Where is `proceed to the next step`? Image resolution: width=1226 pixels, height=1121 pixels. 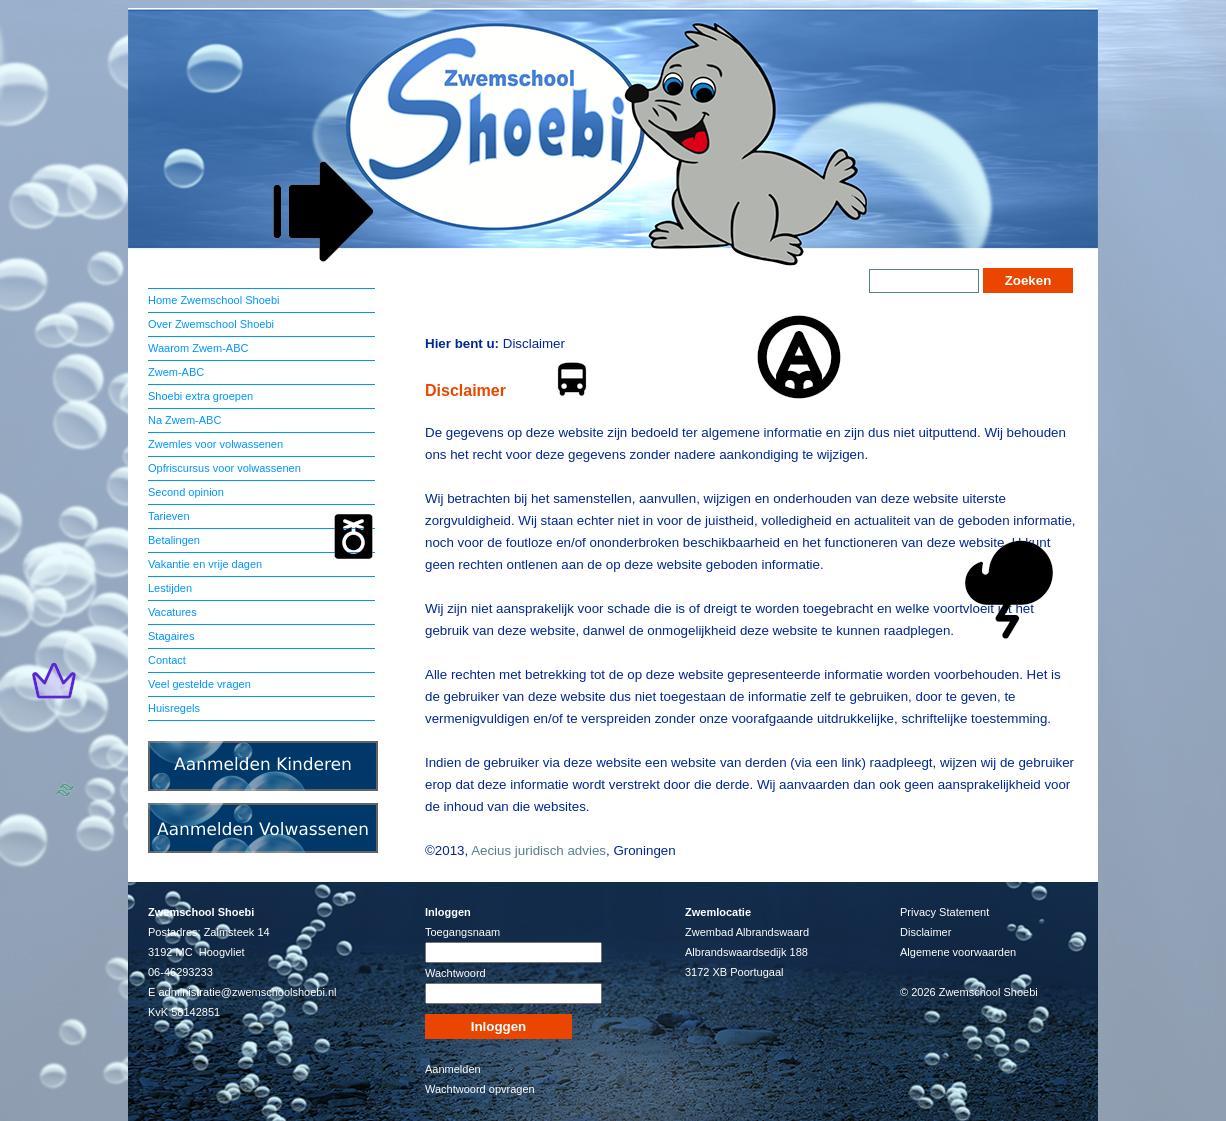 proceed to the next step is located at coordinates (319, 211).